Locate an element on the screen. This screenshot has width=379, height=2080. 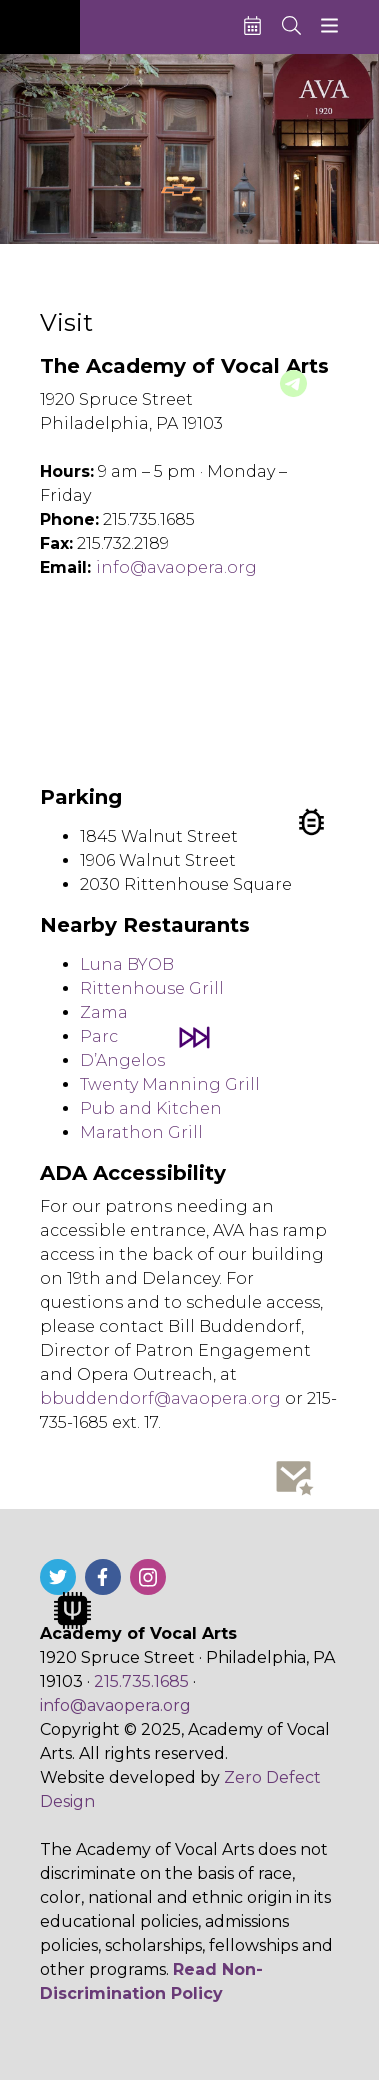
QMK firmware project logo is located at coordinates (72, 1610).